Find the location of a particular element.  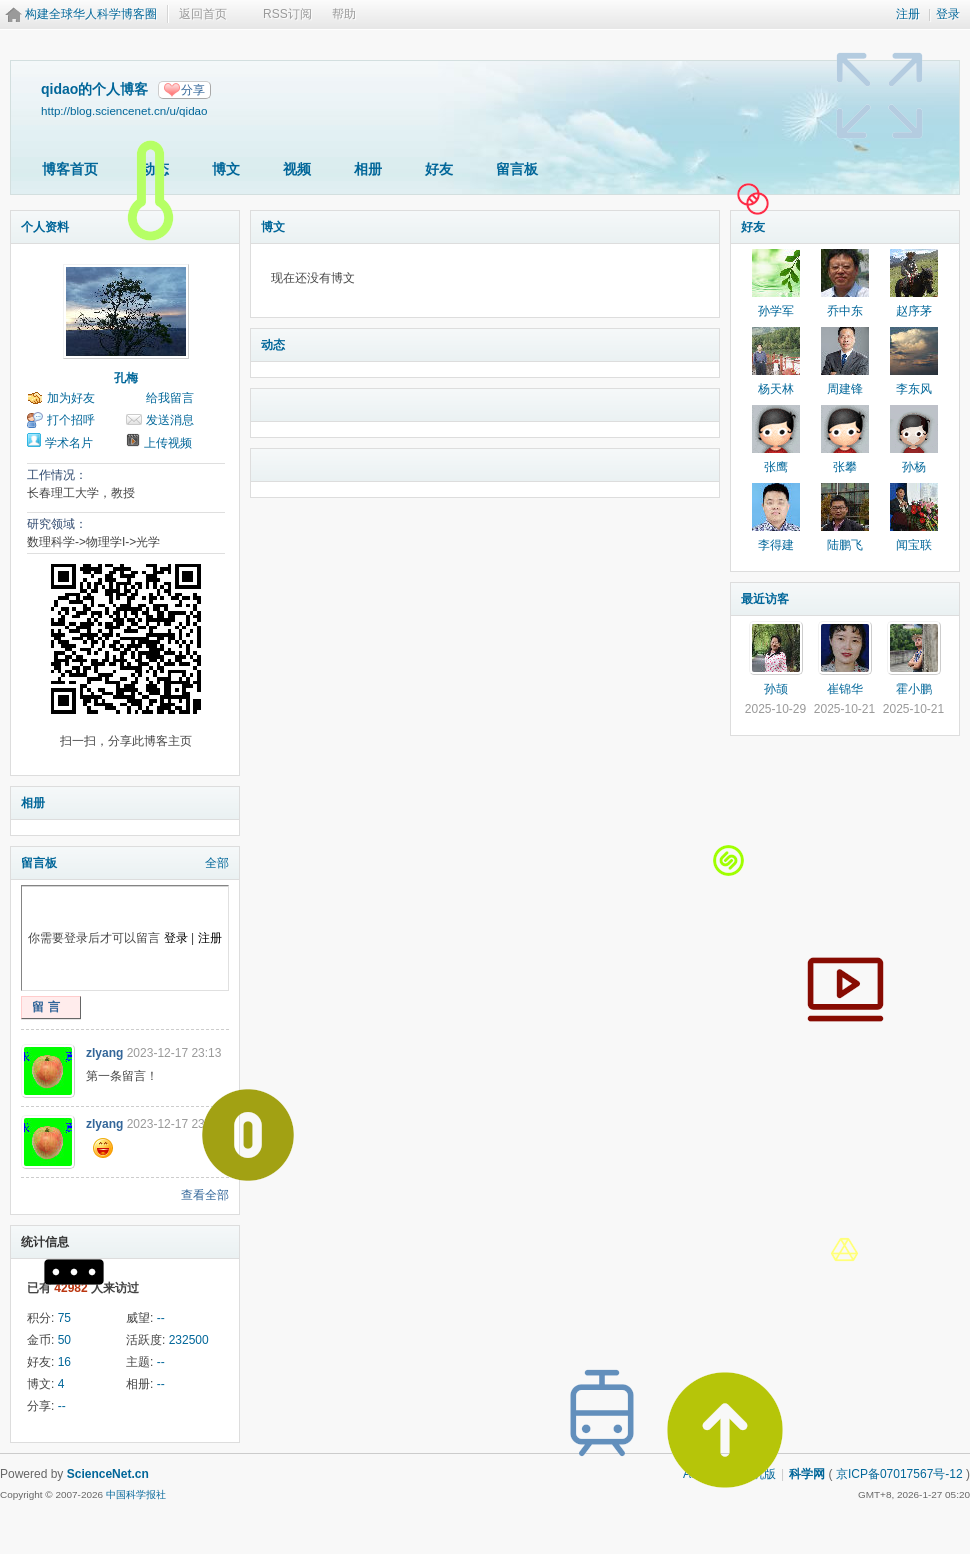

identify a song with Shazam is located at coordinates (728, 860).